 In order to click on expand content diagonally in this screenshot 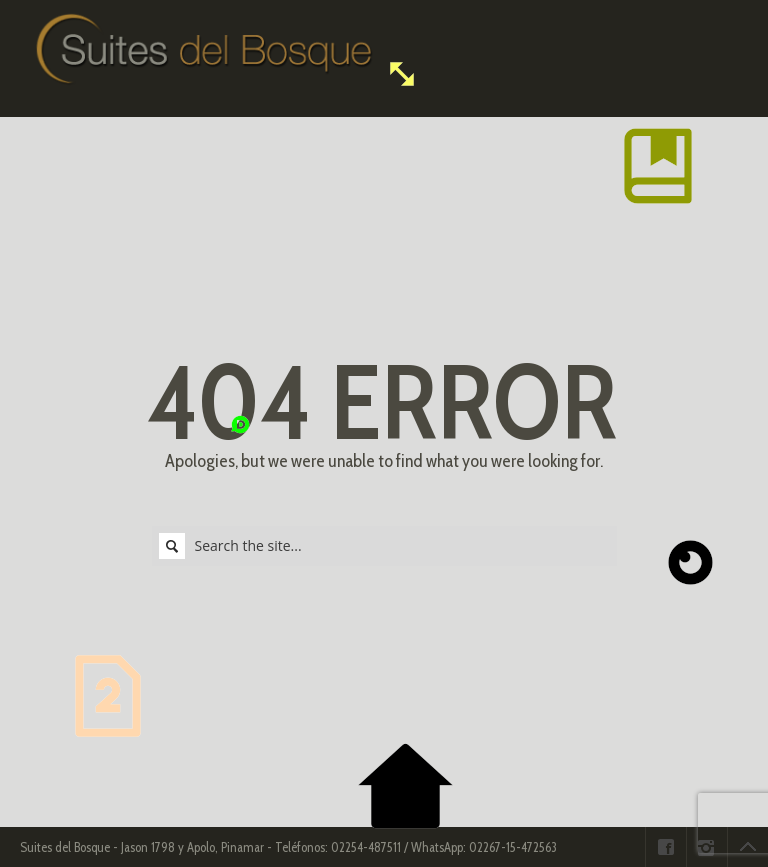, I will do `click(402, 74)`.